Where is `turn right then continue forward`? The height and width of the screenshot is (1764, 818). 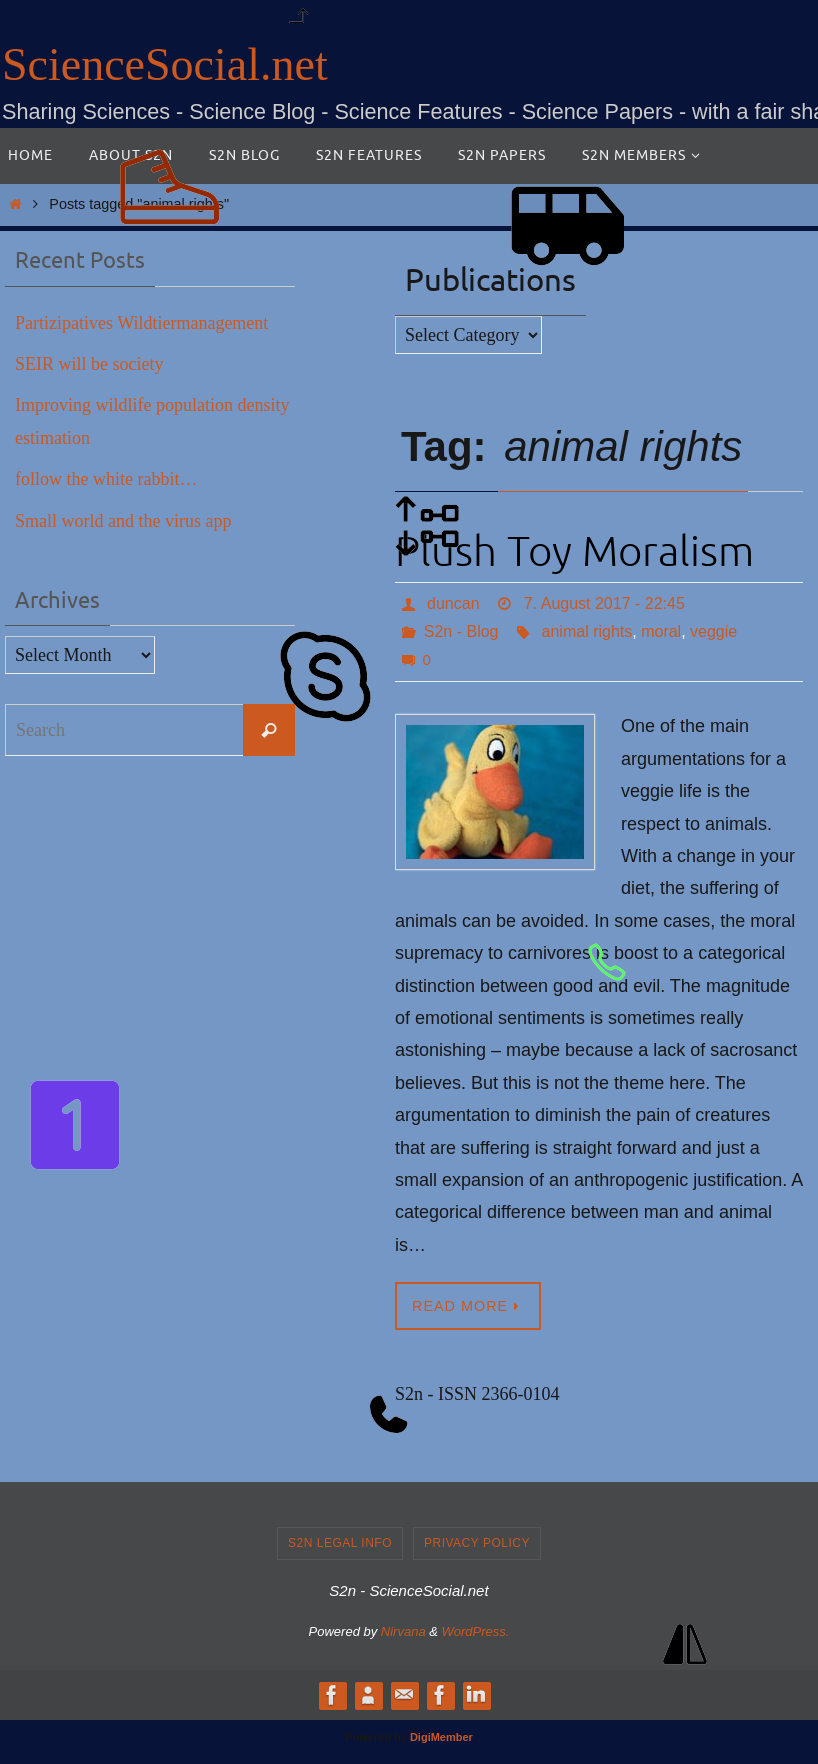
turn right then continue forward is located at coordinates (299, 16).